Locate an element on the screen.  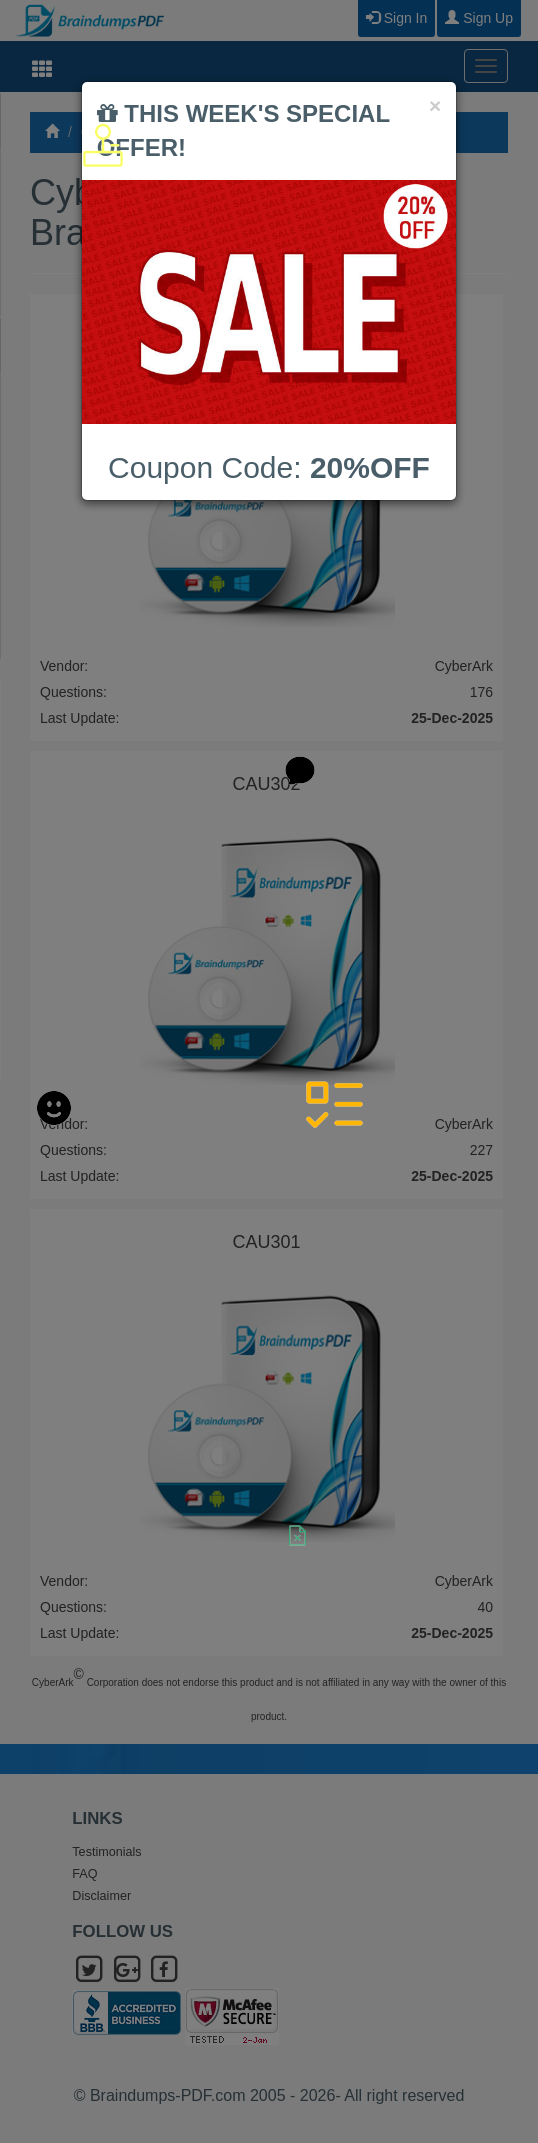
view task list or checklist is located at coordinates (334, 1103).